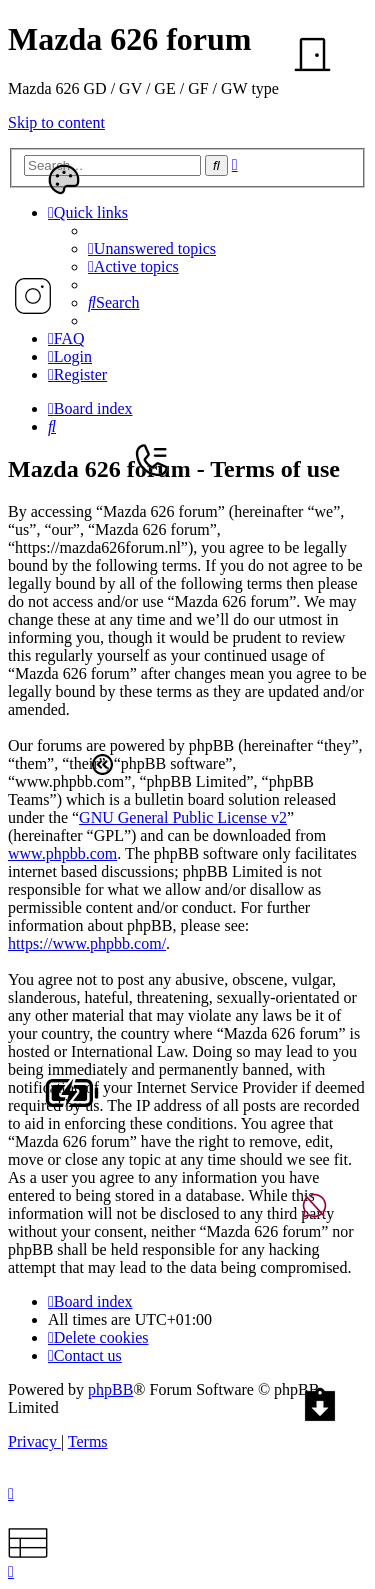 The width and height of the screenshot is (375, 1589). What do you see at coordinates (314, 1205) in the screenshot?
I see `mute or disable chat notifications` at bounding box center [314, 1205].